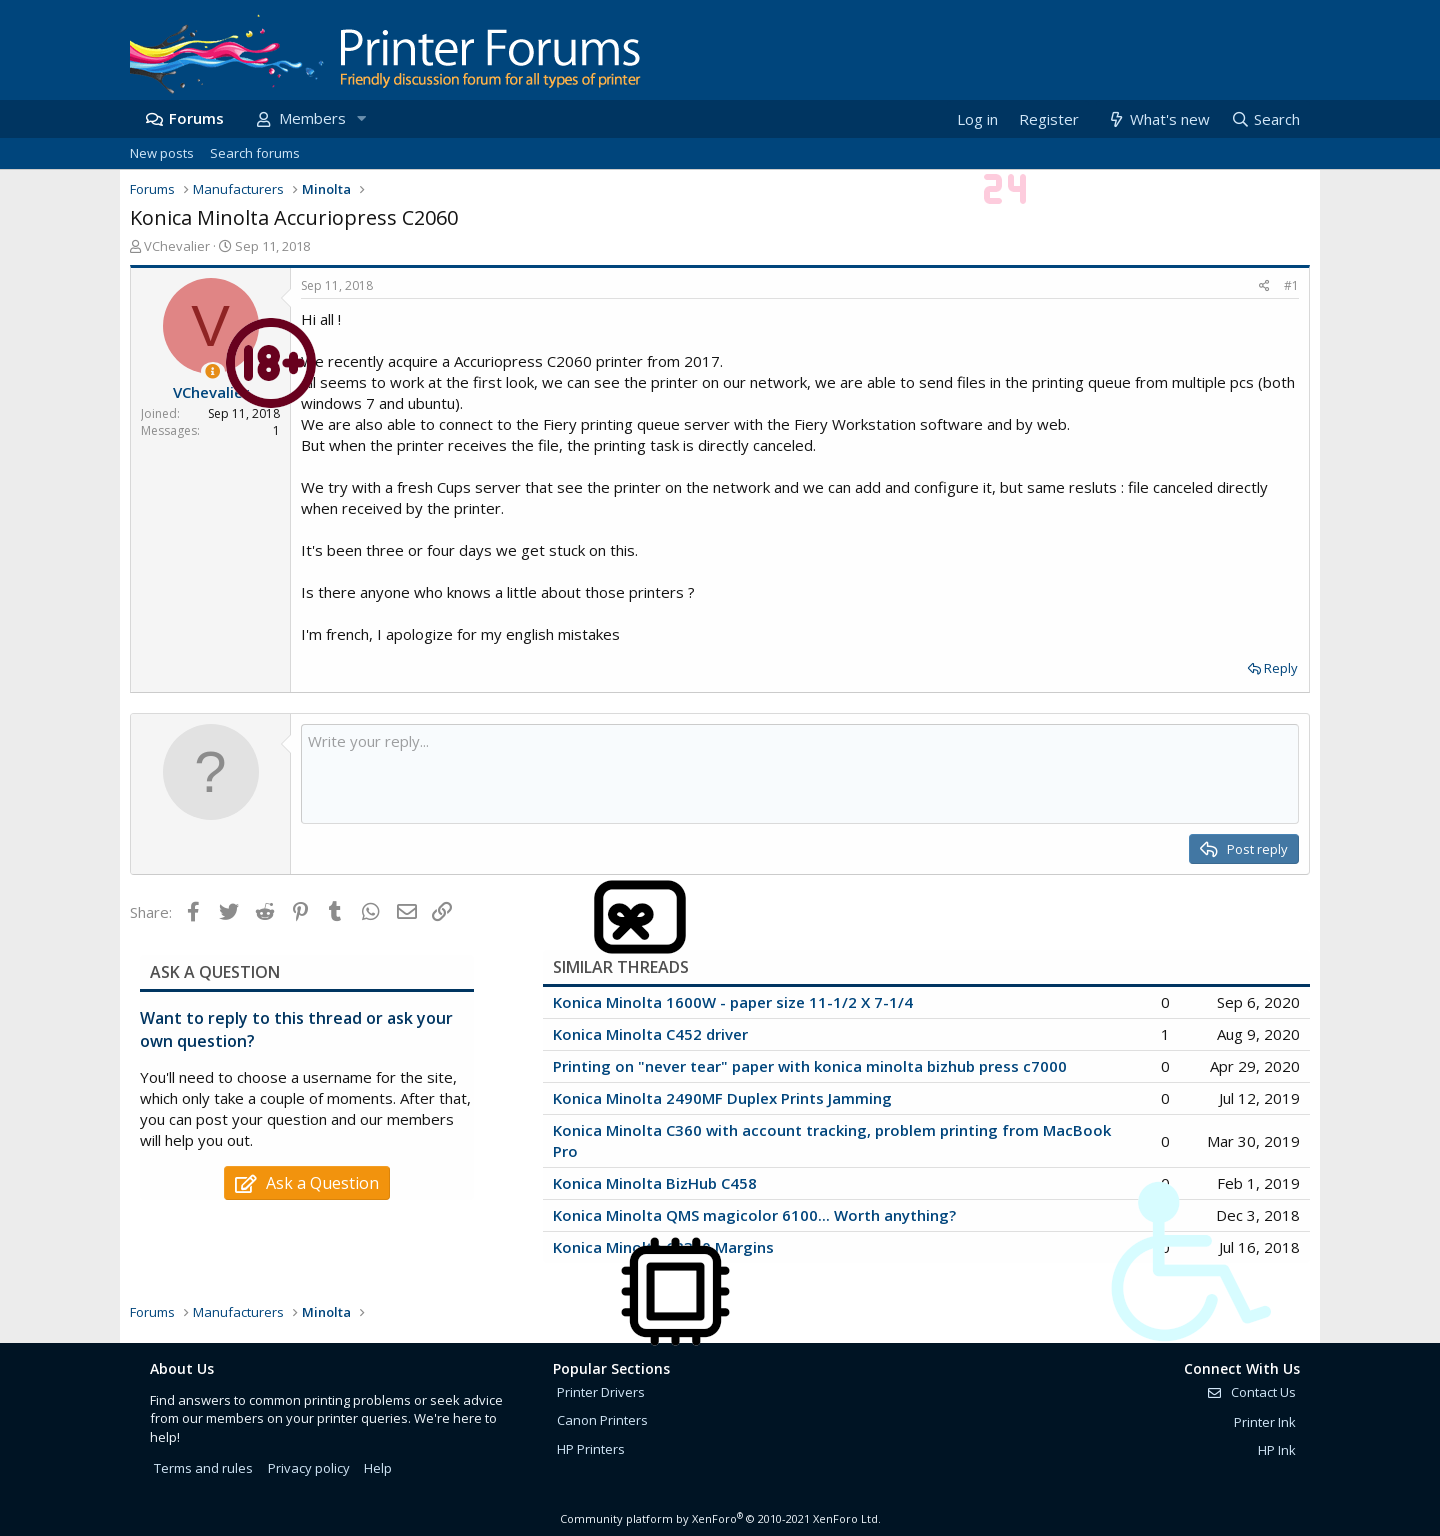  What do you see at coordinates (640, 917) in the screenshot?
I see `access gift card balance or details` at bounding box center [640, 917].